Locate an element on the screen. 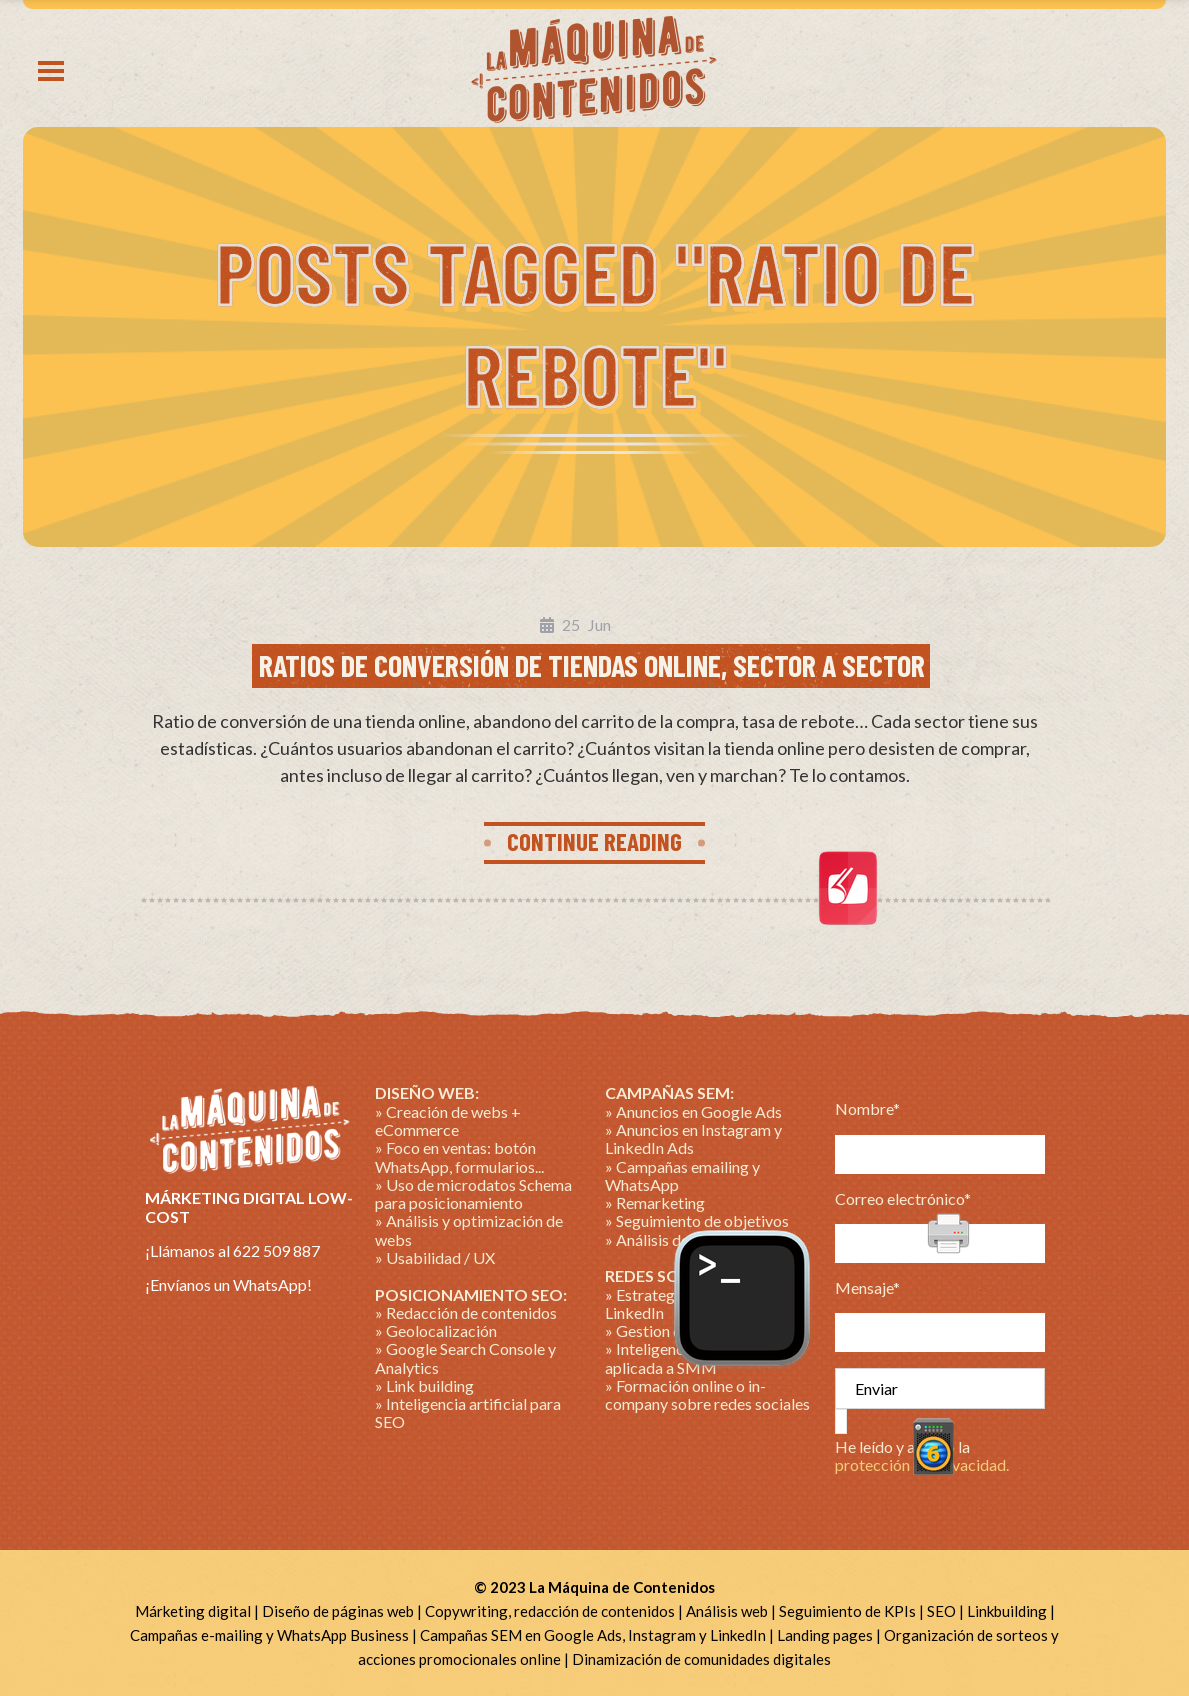  open terminal application is located at coordinates (742, 1298).